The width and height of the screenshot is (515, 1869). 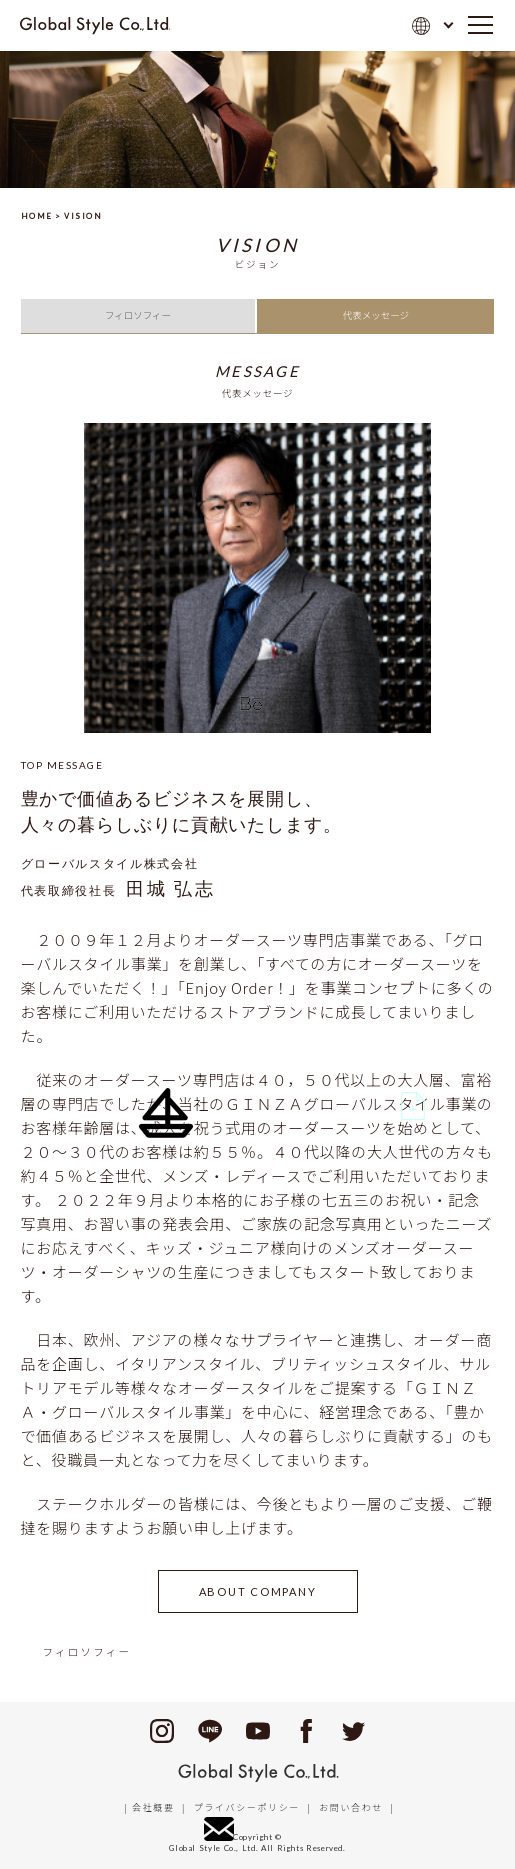 I want to click on access marine or boating features, so click(x=166, y=1116).